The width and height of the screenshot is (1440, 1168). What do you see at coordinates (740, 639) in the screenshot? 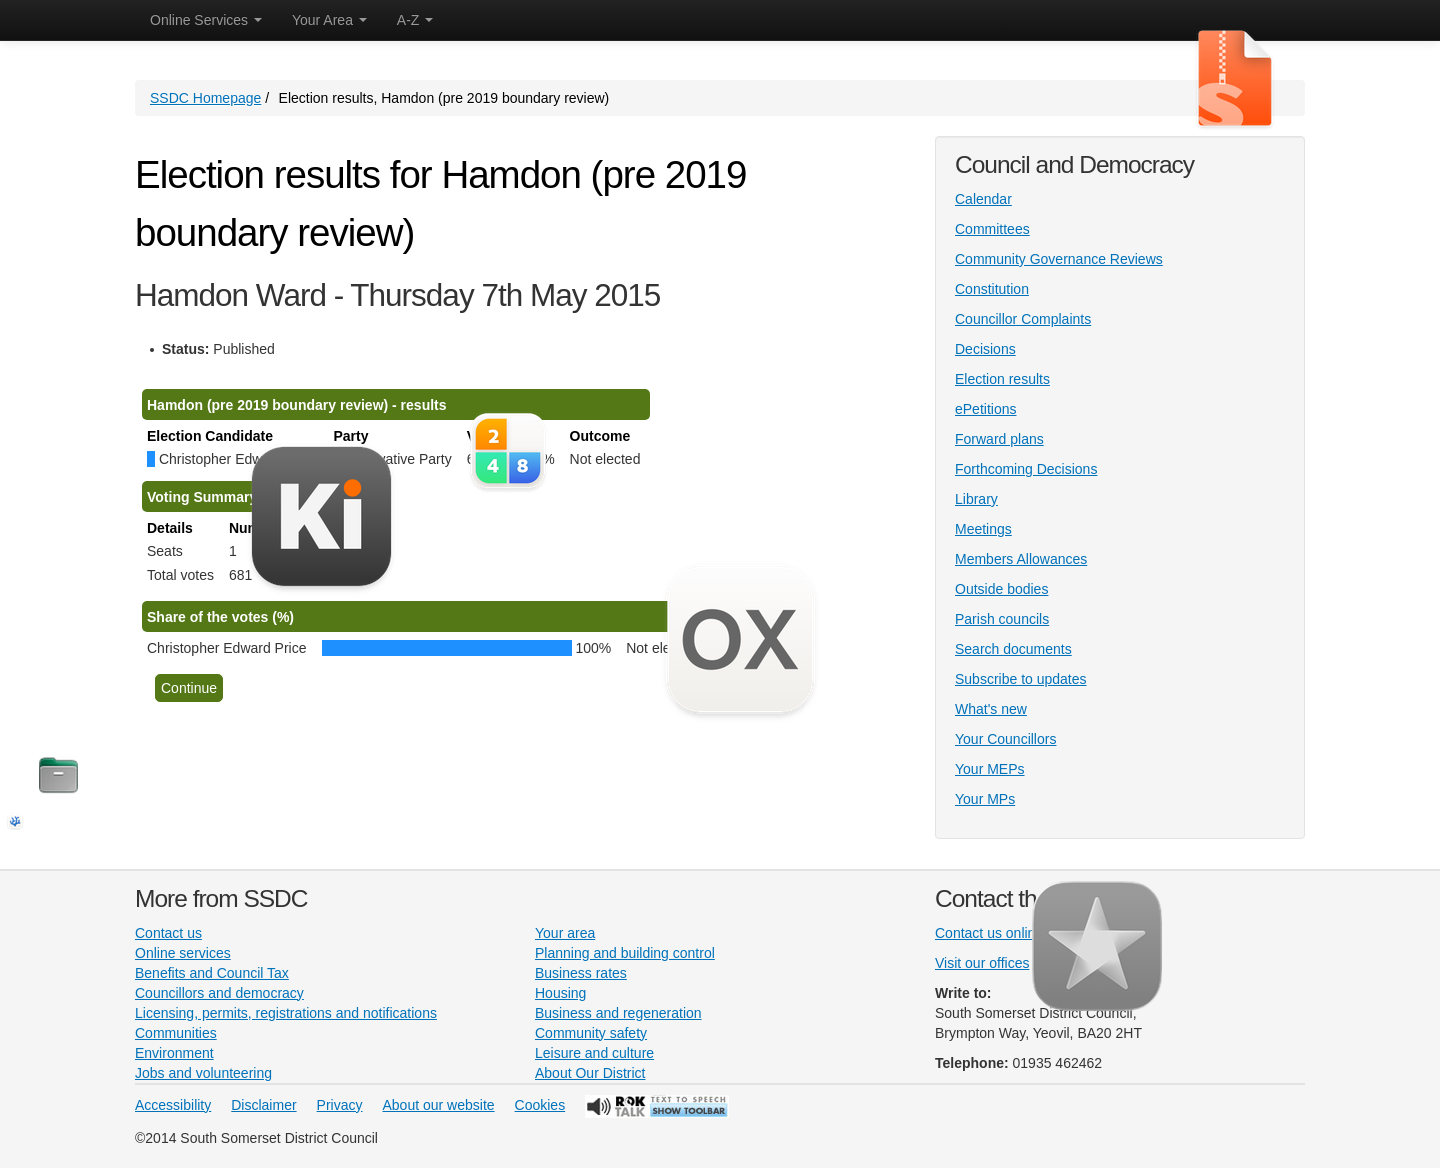
I see `launch the OX app` at bounding box center [740, 639].